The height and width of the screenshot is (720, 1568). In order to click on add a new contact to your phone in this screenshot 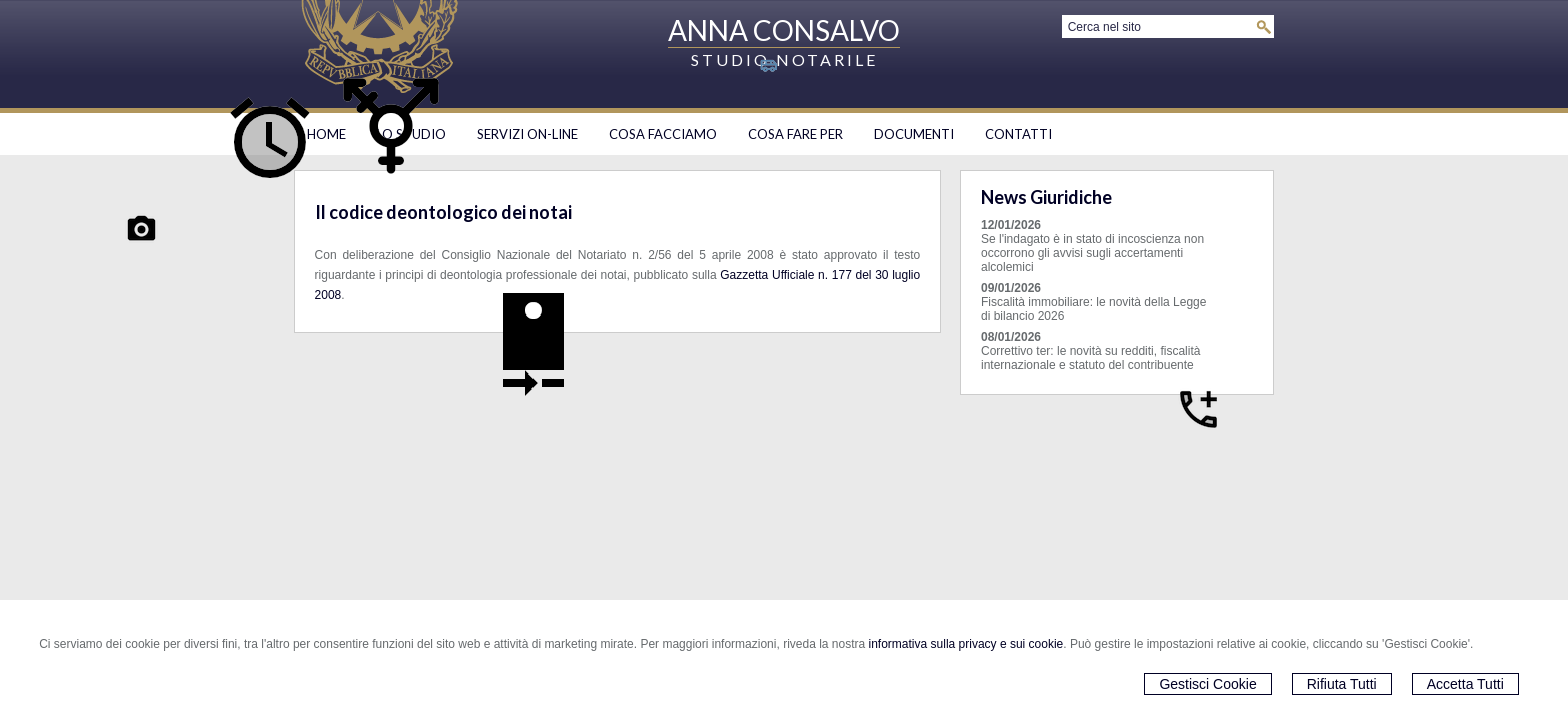, I will do `click(1198, 409)`.